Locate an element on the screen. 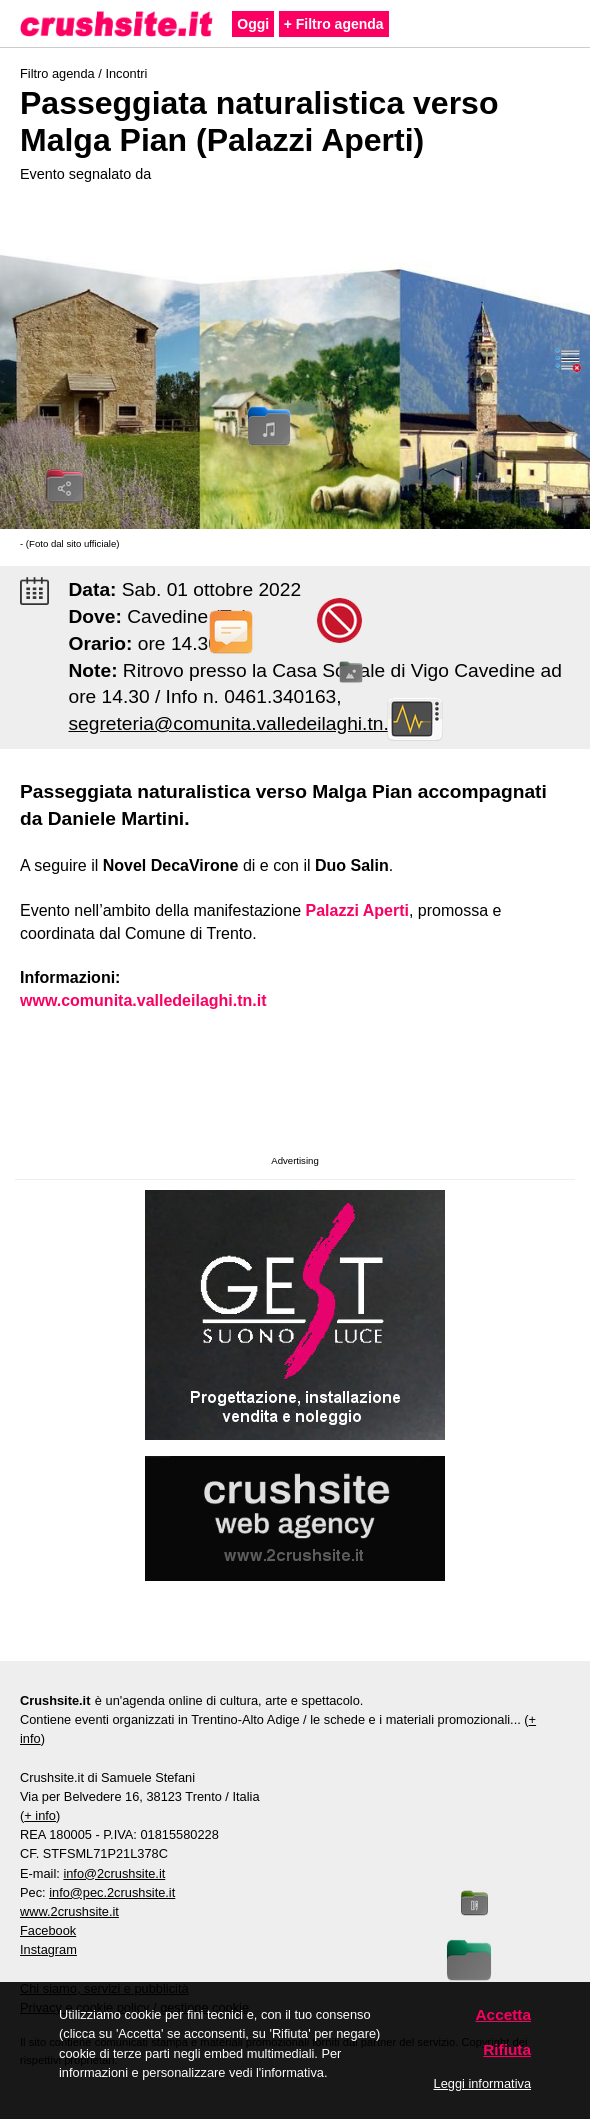  open folder containing files is located at coordinates (469, 1960).